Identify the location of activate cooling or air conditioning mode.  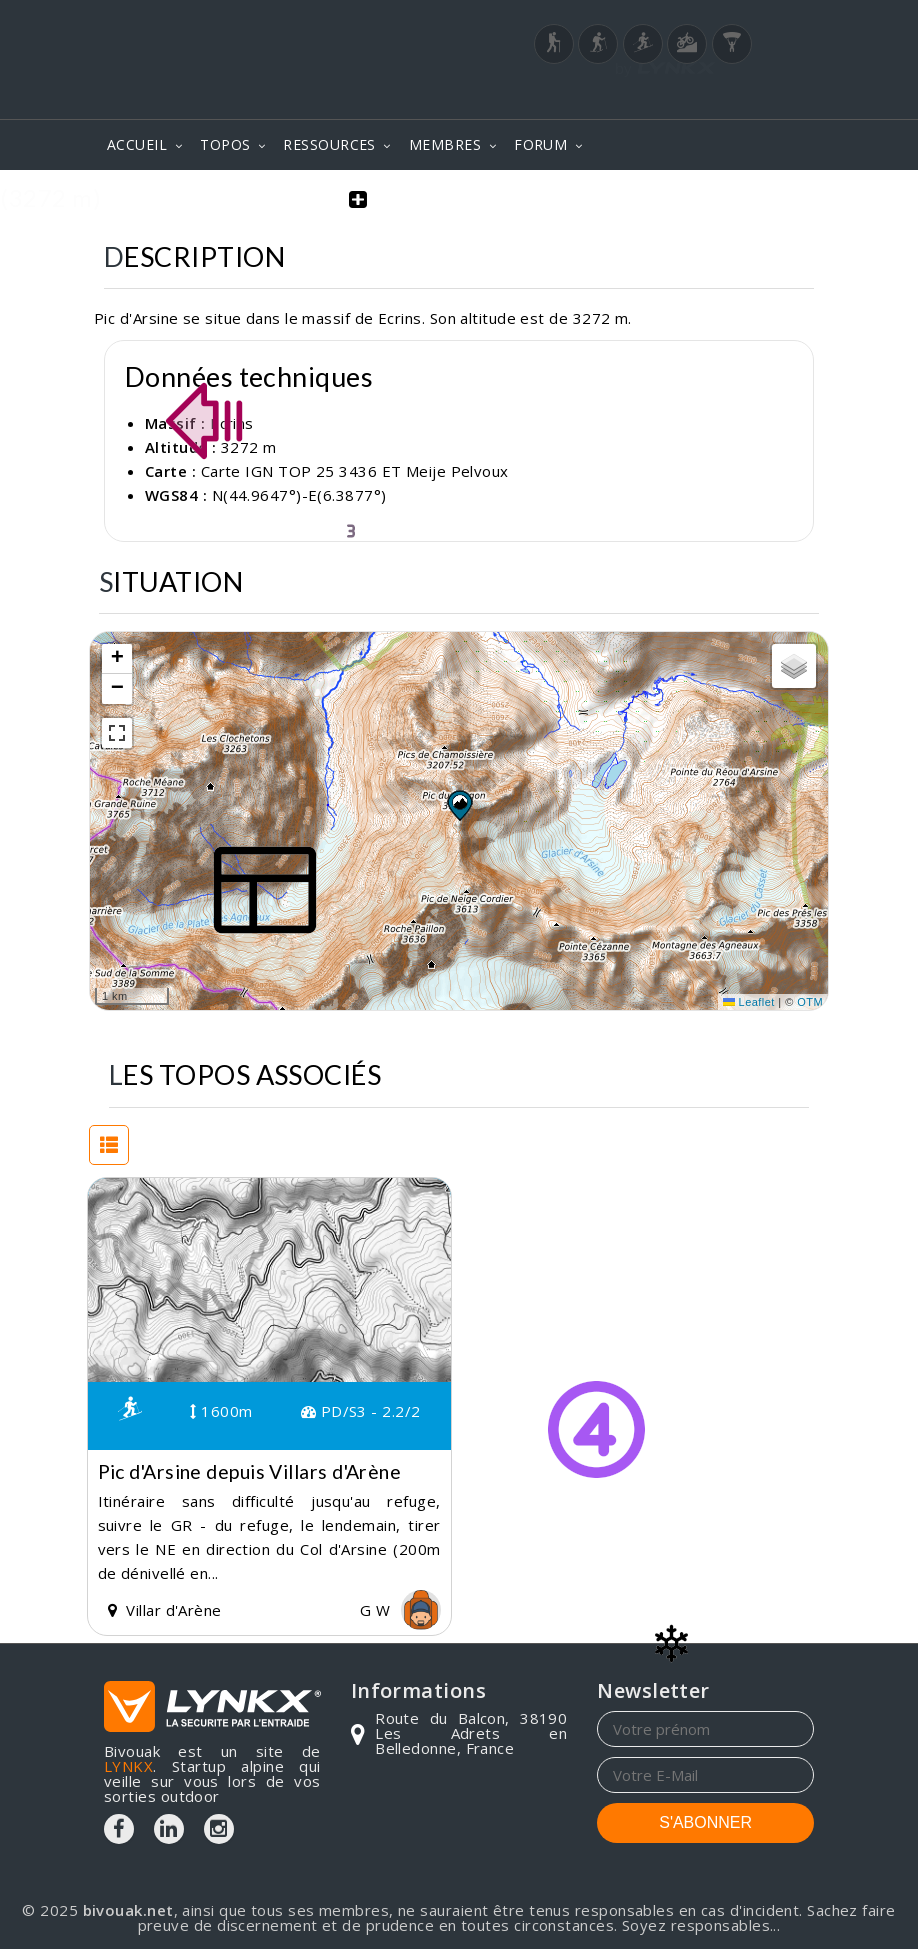
(671, 1643).